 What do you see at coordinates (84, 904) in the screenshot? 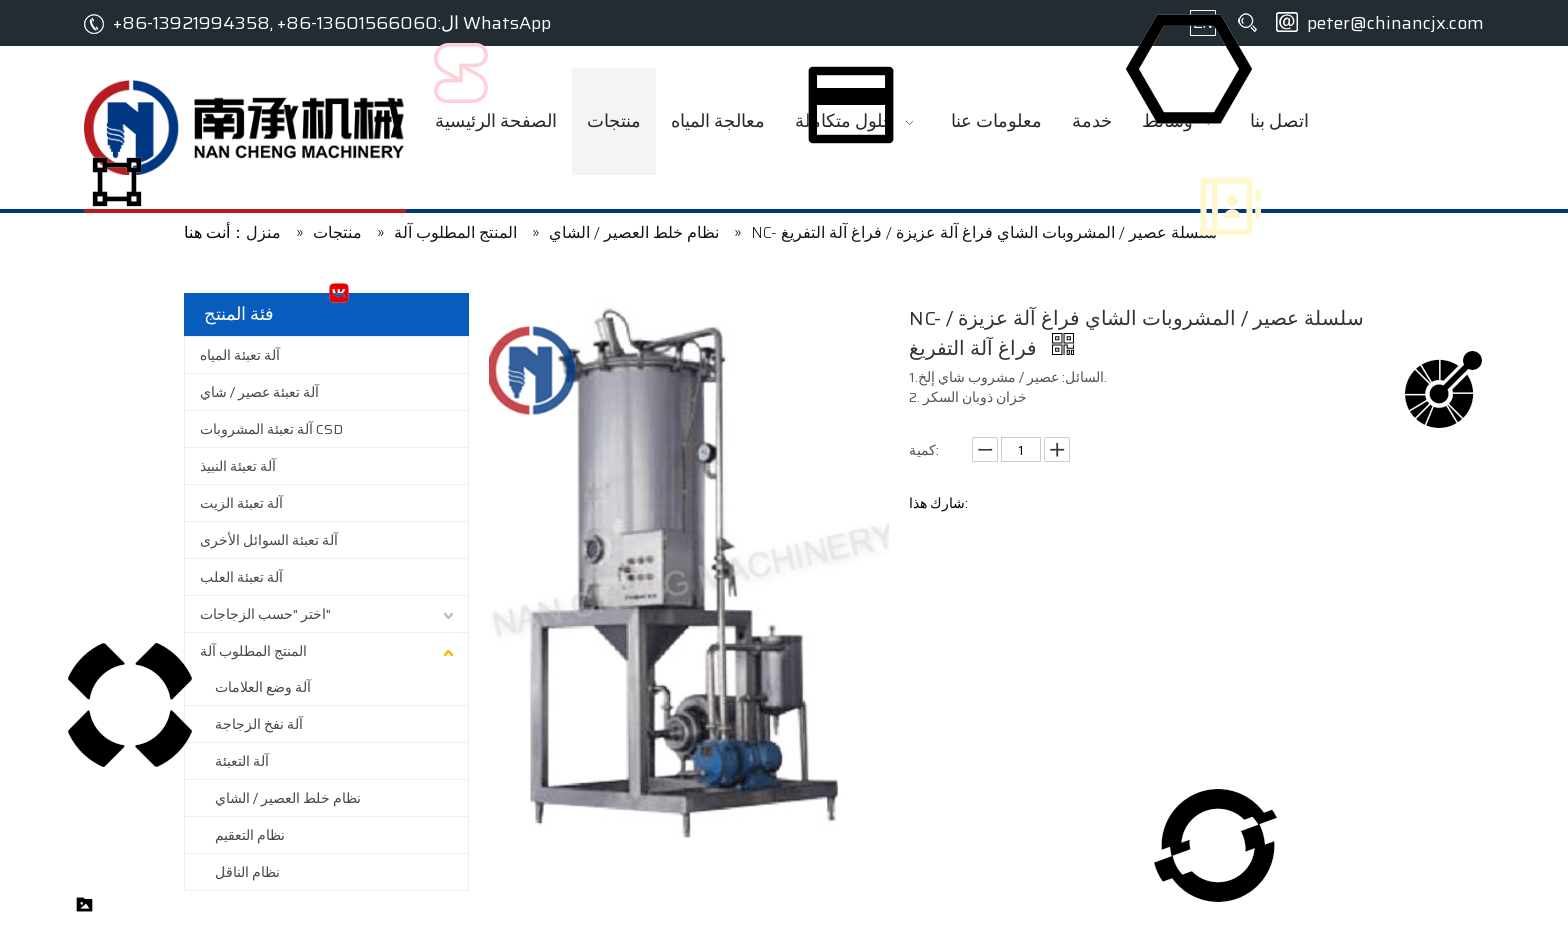
I see `open photo gallery folder` at bounding box center [84, 904].